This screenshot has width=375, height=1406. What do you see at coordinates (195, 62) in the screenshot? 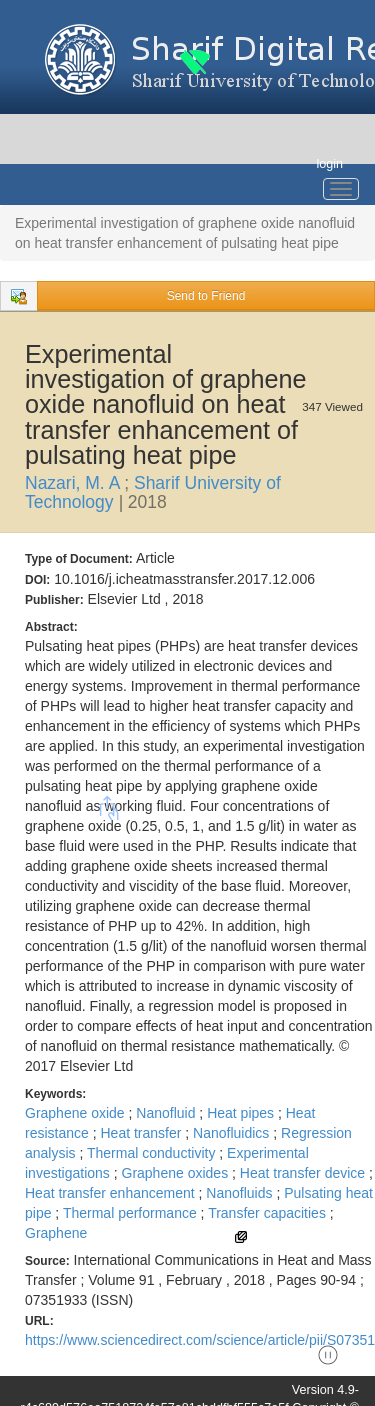
I see `indicates no wifi connection available` at bounding box center [195, 62].